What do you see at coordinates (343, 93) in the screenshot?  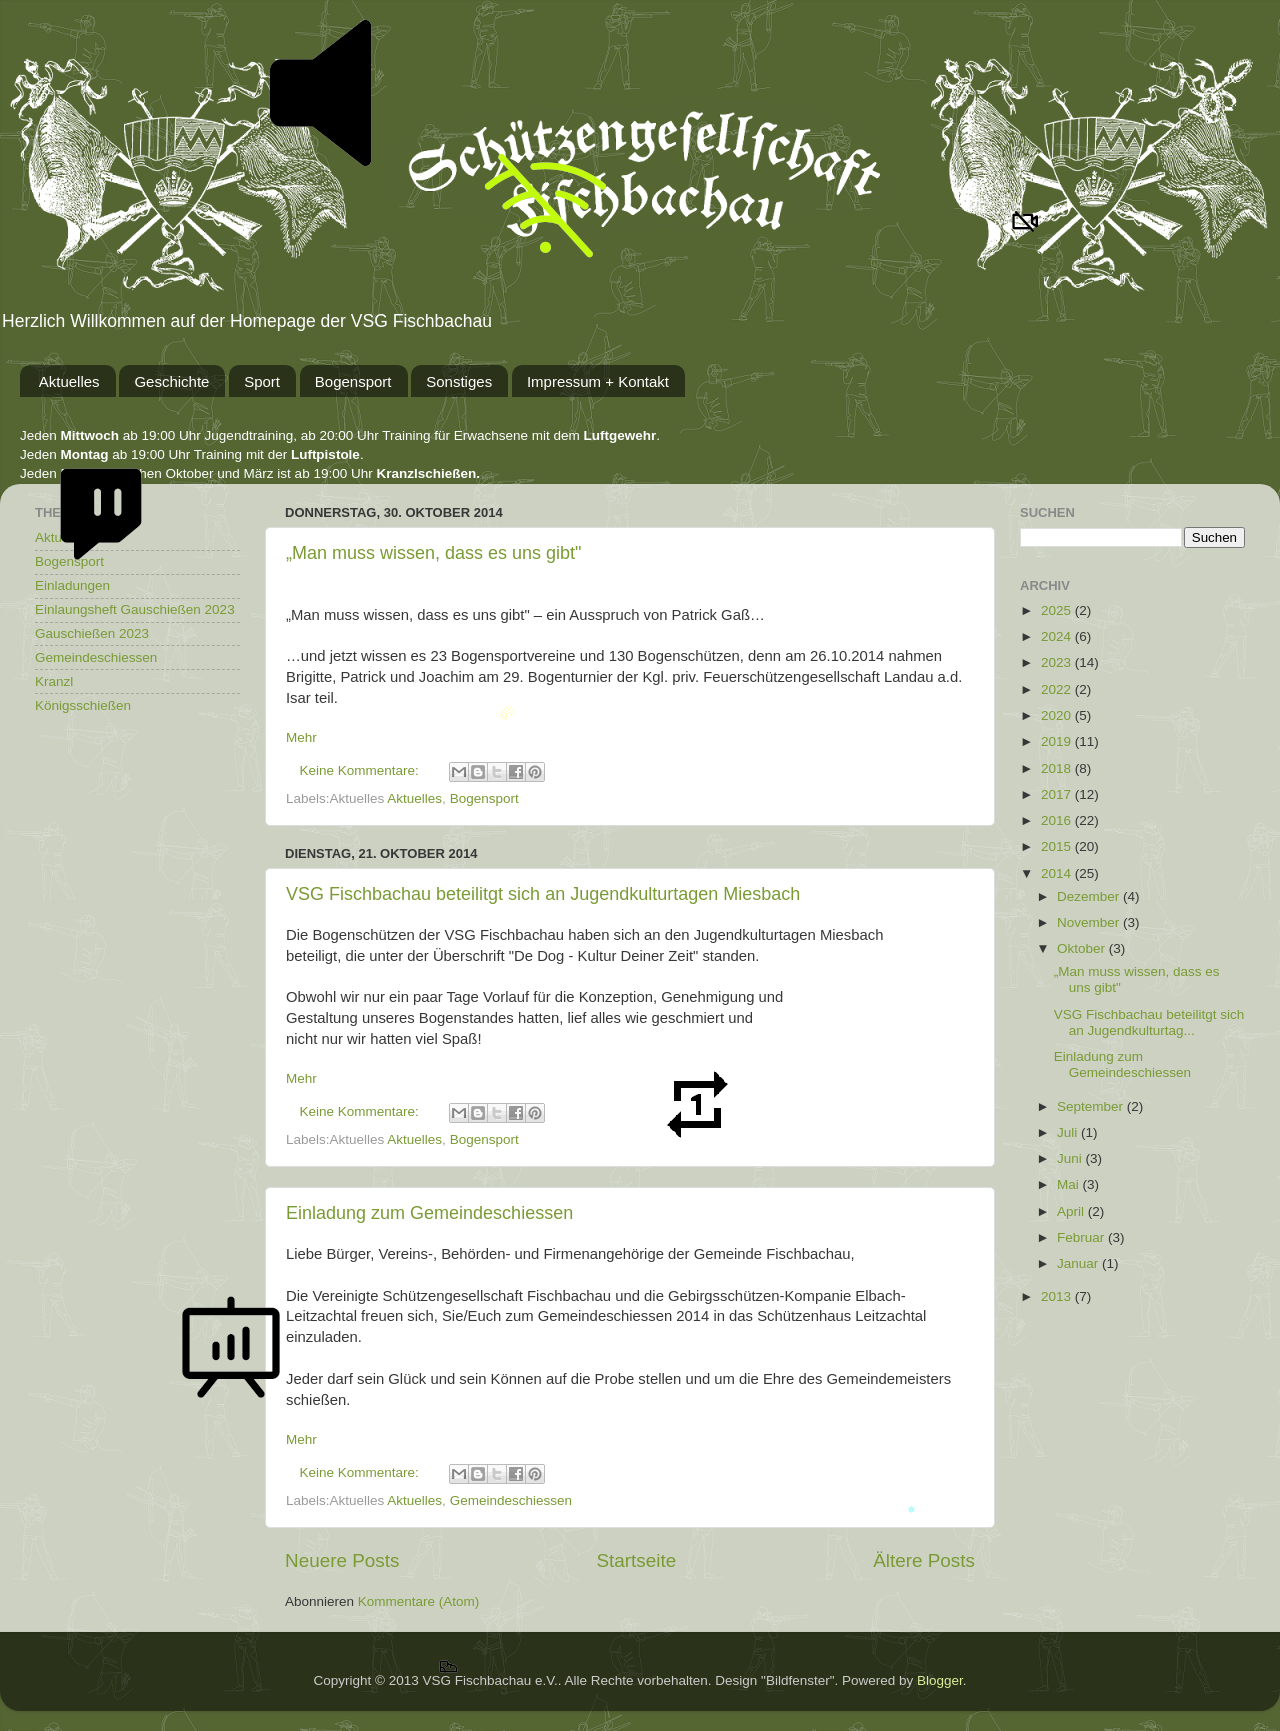 I see `speaker with no audio output` at bounding box center [343, 93].